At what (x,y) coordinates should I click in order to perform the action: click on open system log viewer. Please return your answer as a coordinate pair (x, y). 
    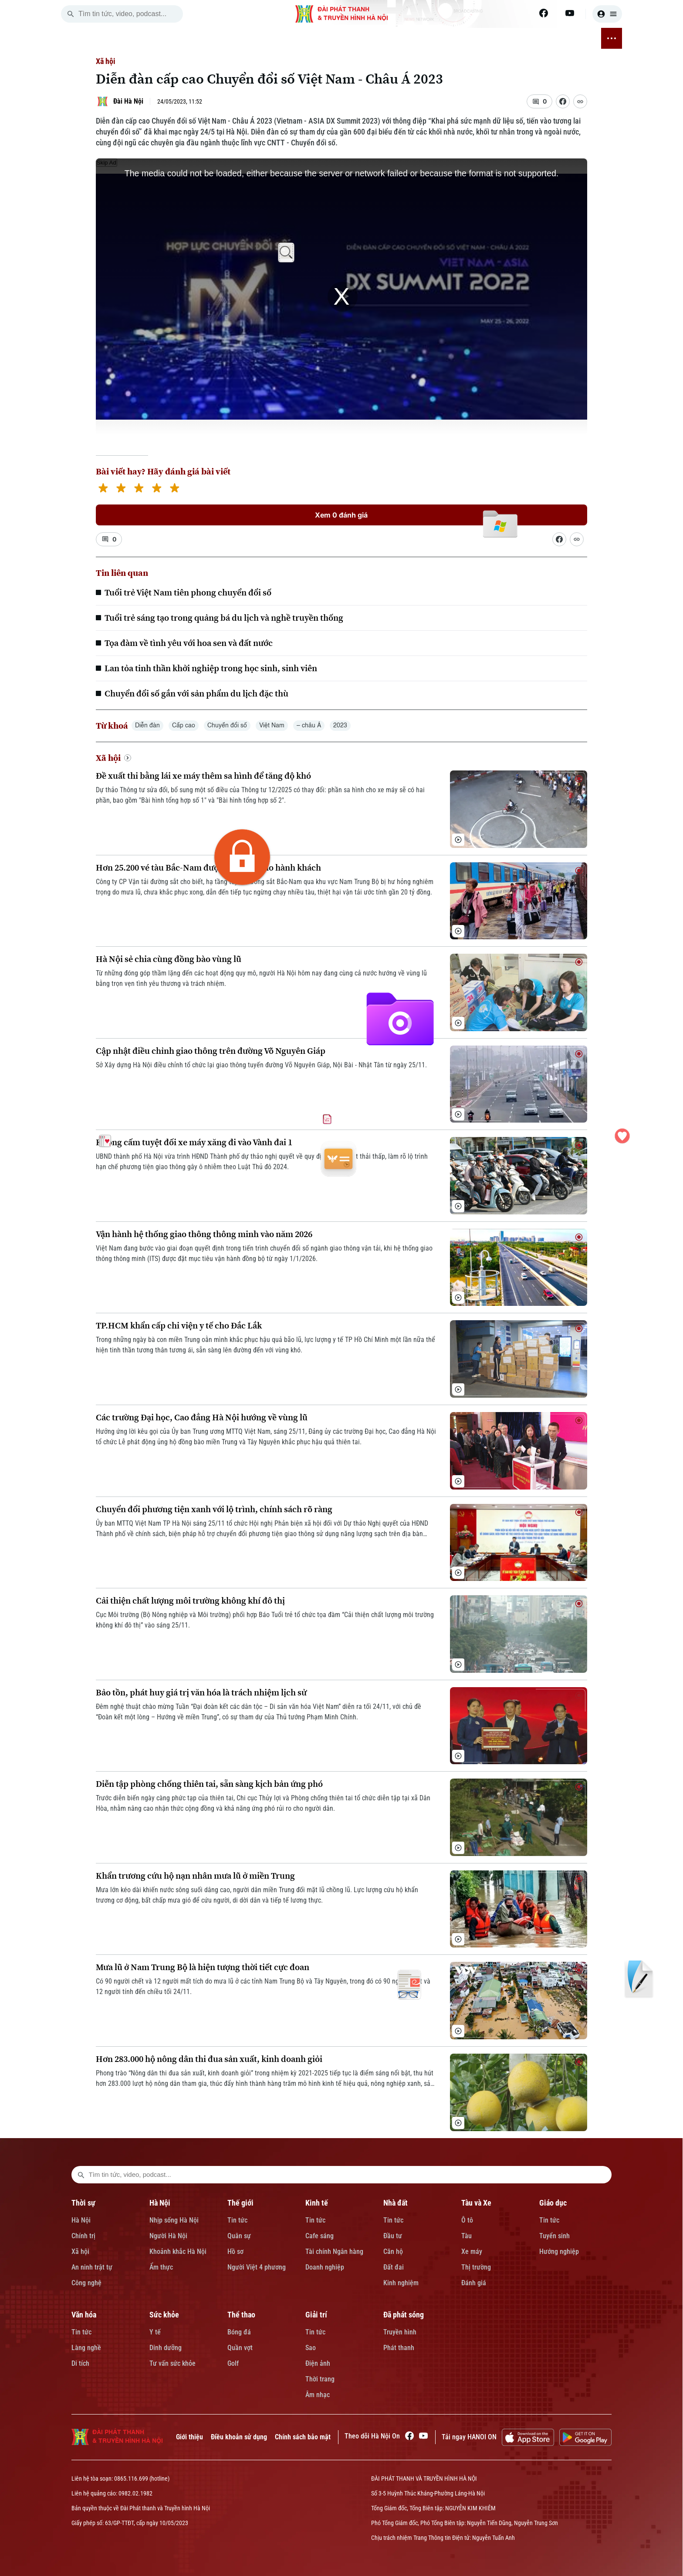
    Looking at the image, I should click on (286, 252).